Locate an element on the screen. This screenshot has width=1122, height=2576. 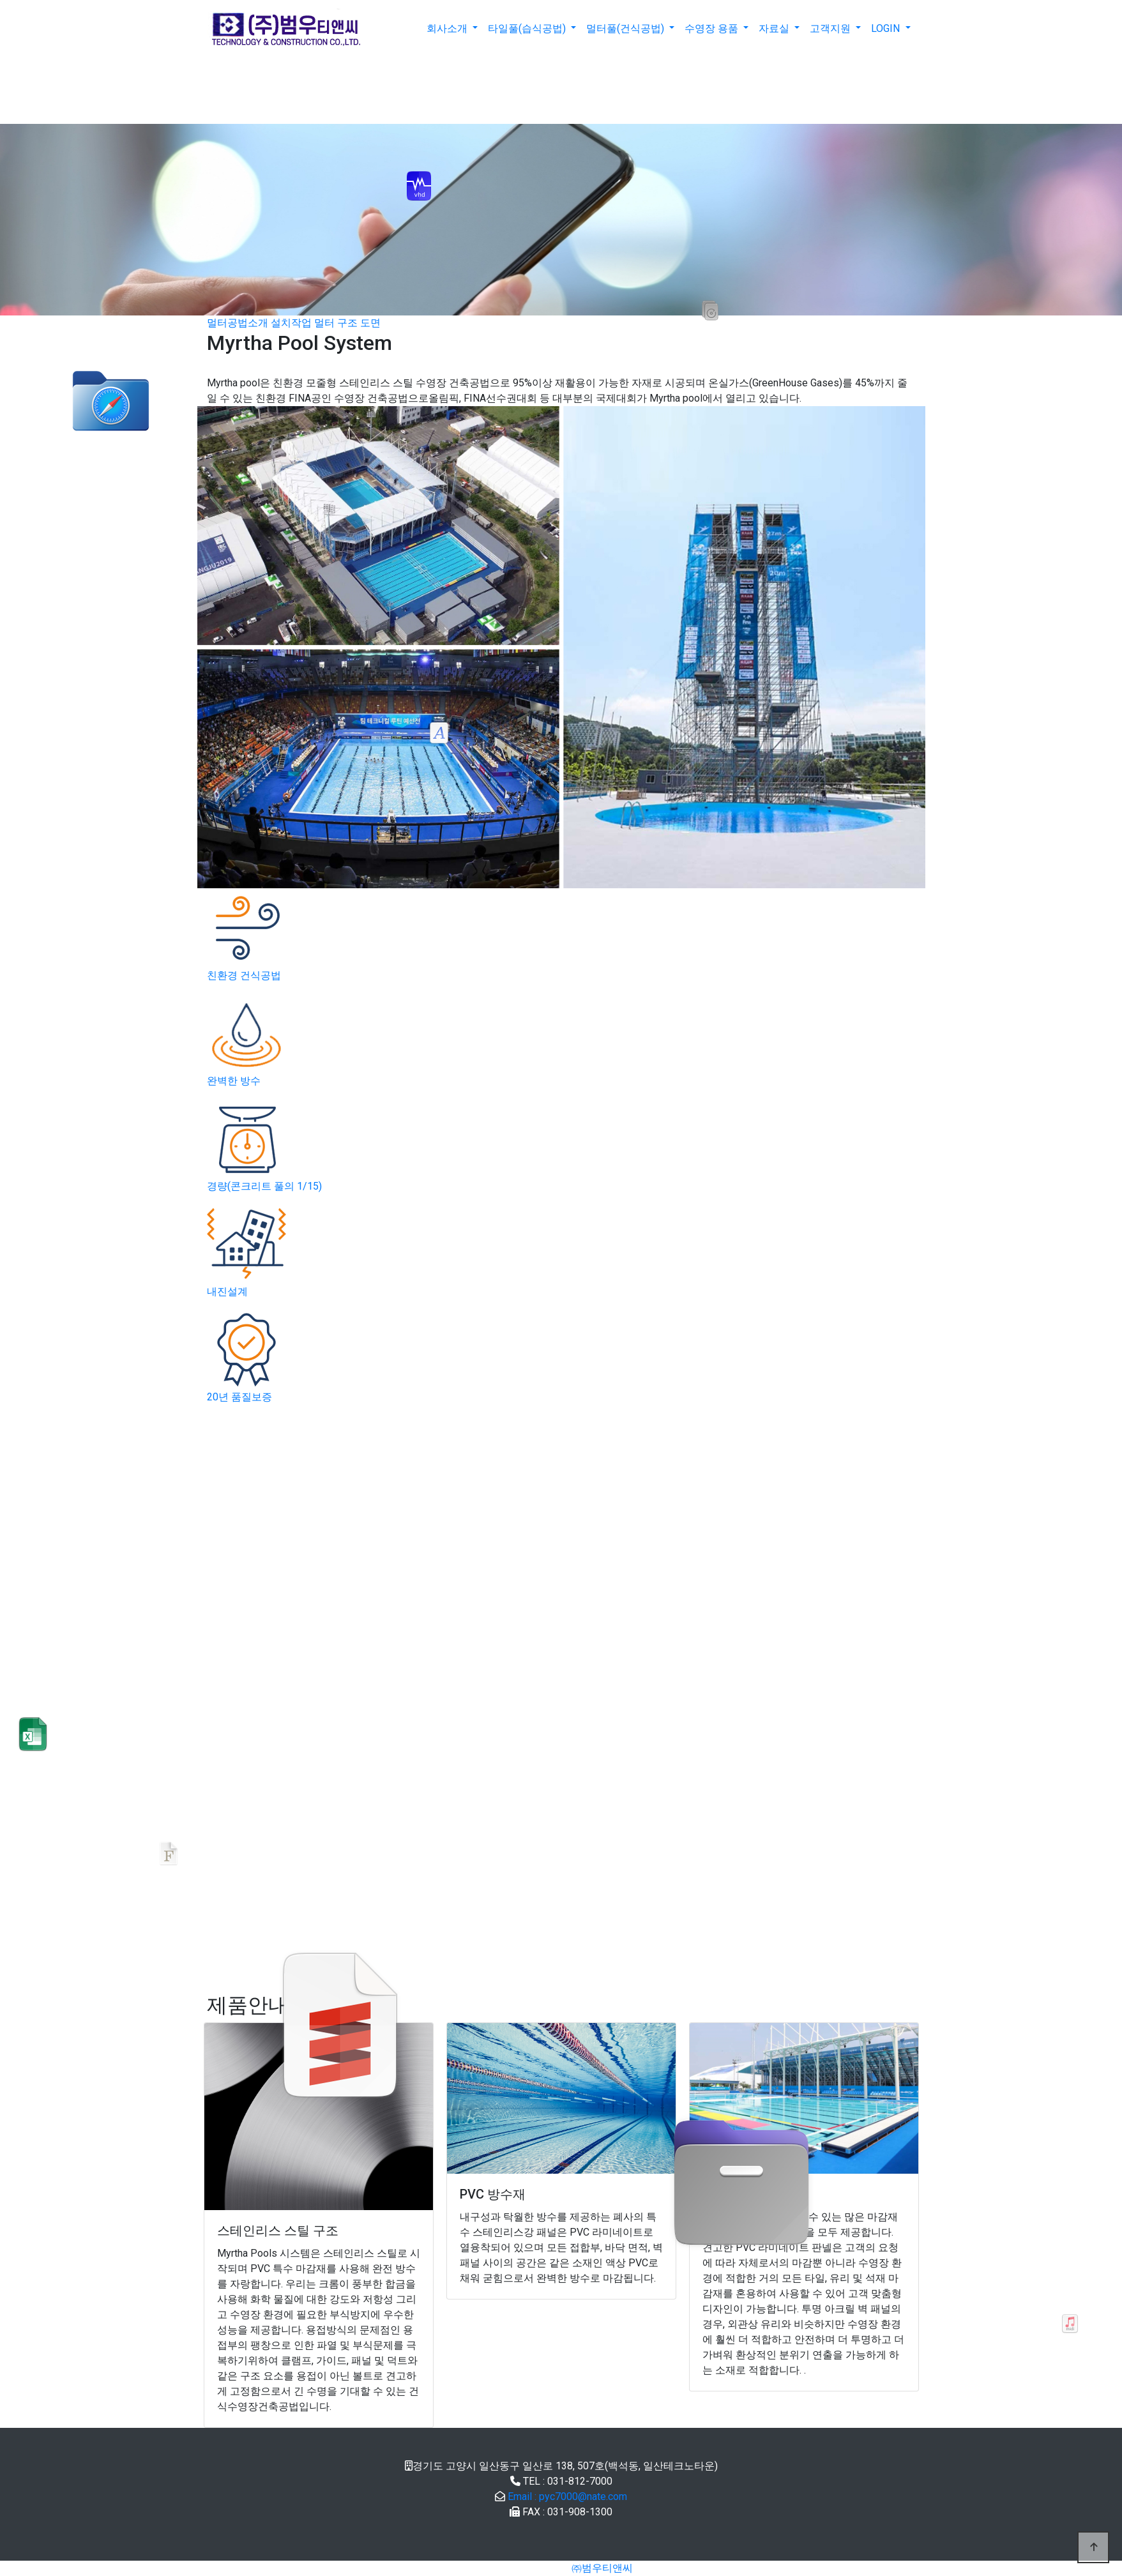
a fortran source code file is located at coordinates (169, 1854).